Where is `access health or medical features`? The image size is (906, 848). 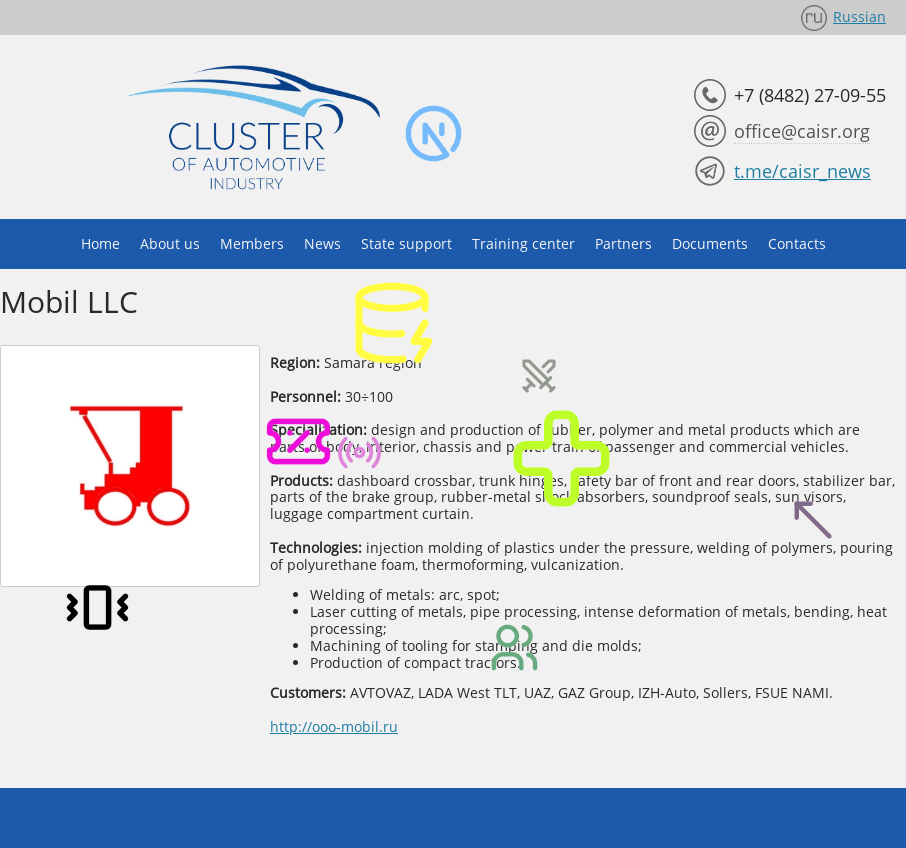 access health or medical features is located at coordinates (561, 458).